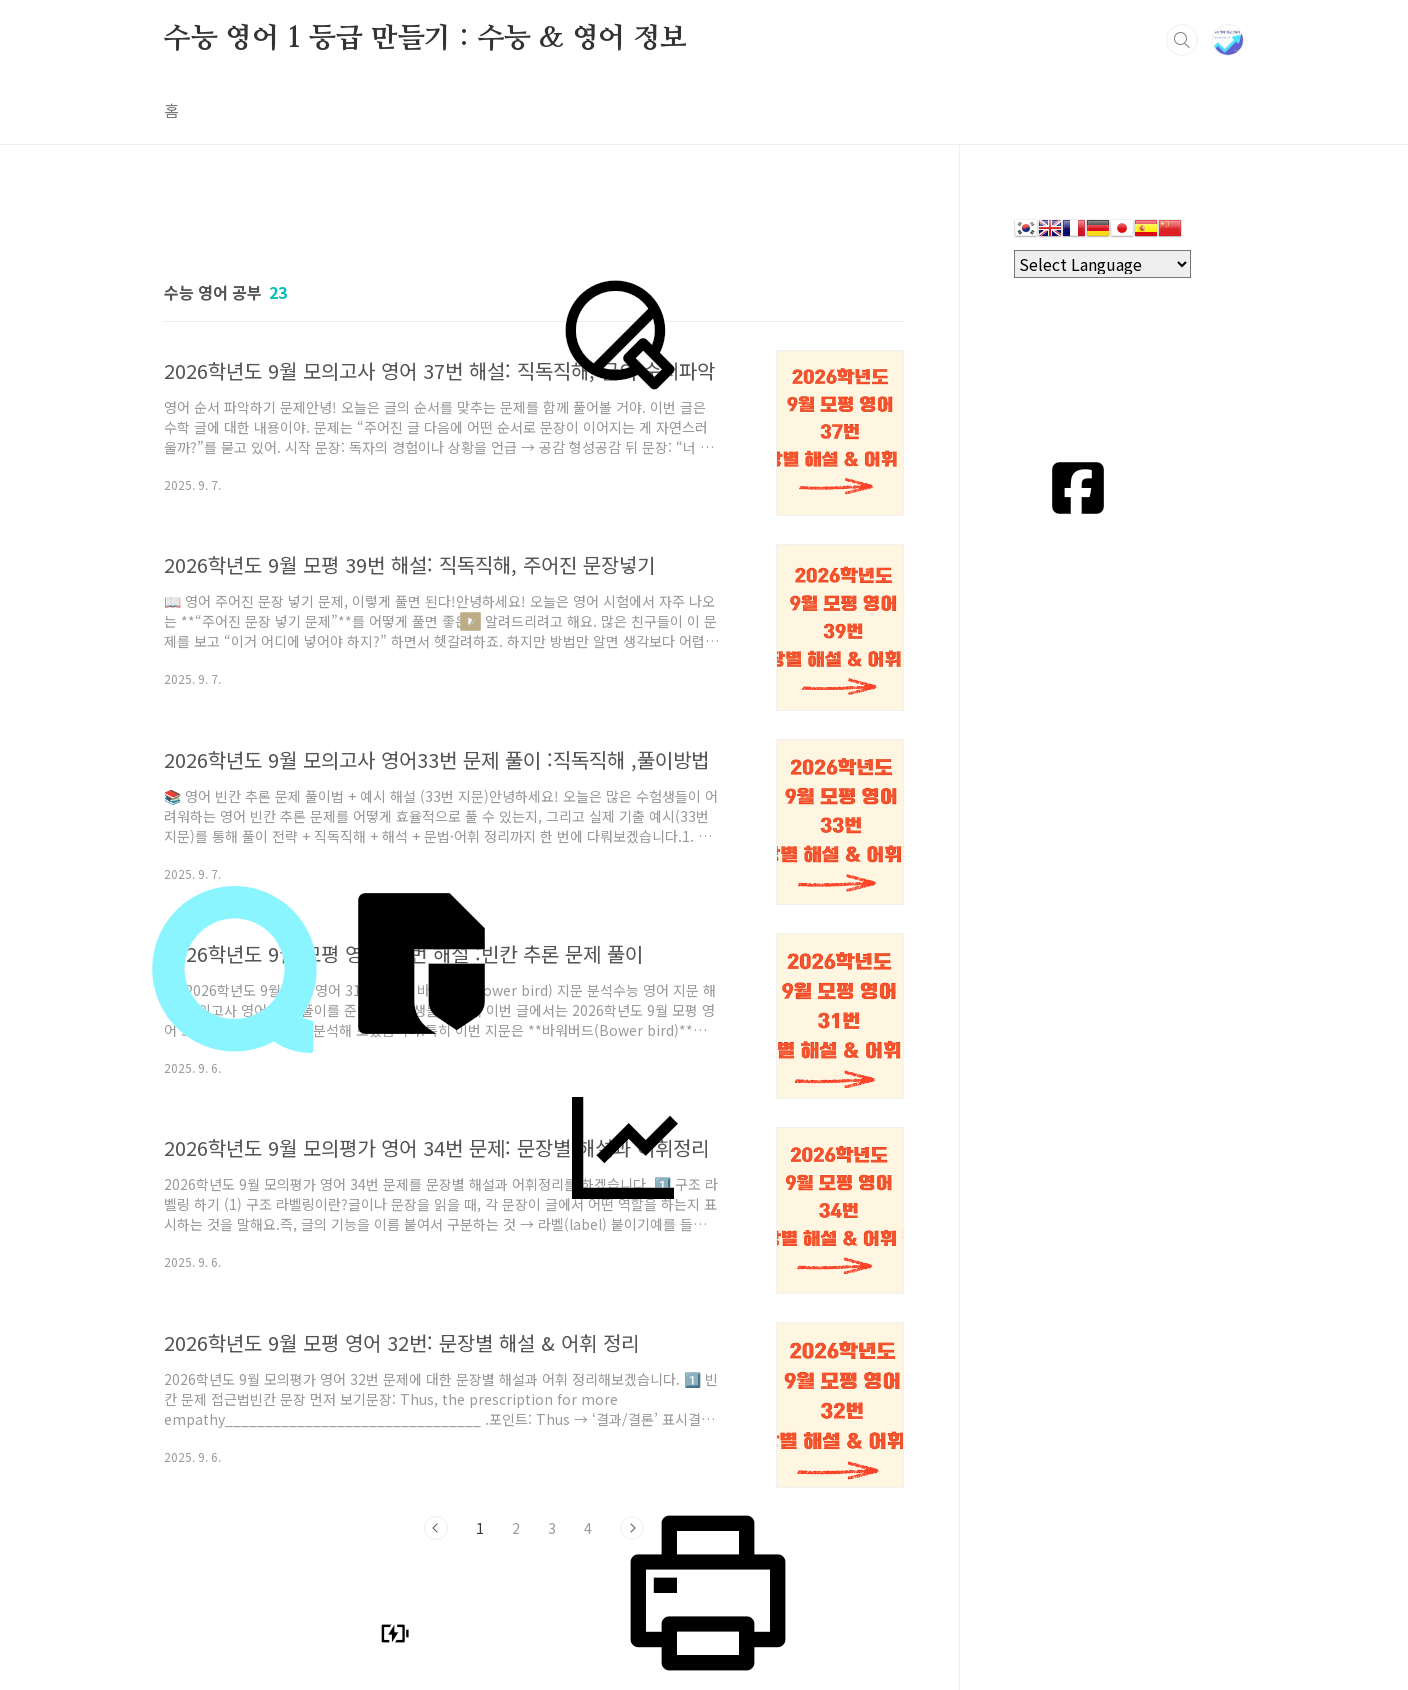 The width and height of the screenshot is (1408, 1690). I want to click on indicates a protected or secure file, so click(421, 963).